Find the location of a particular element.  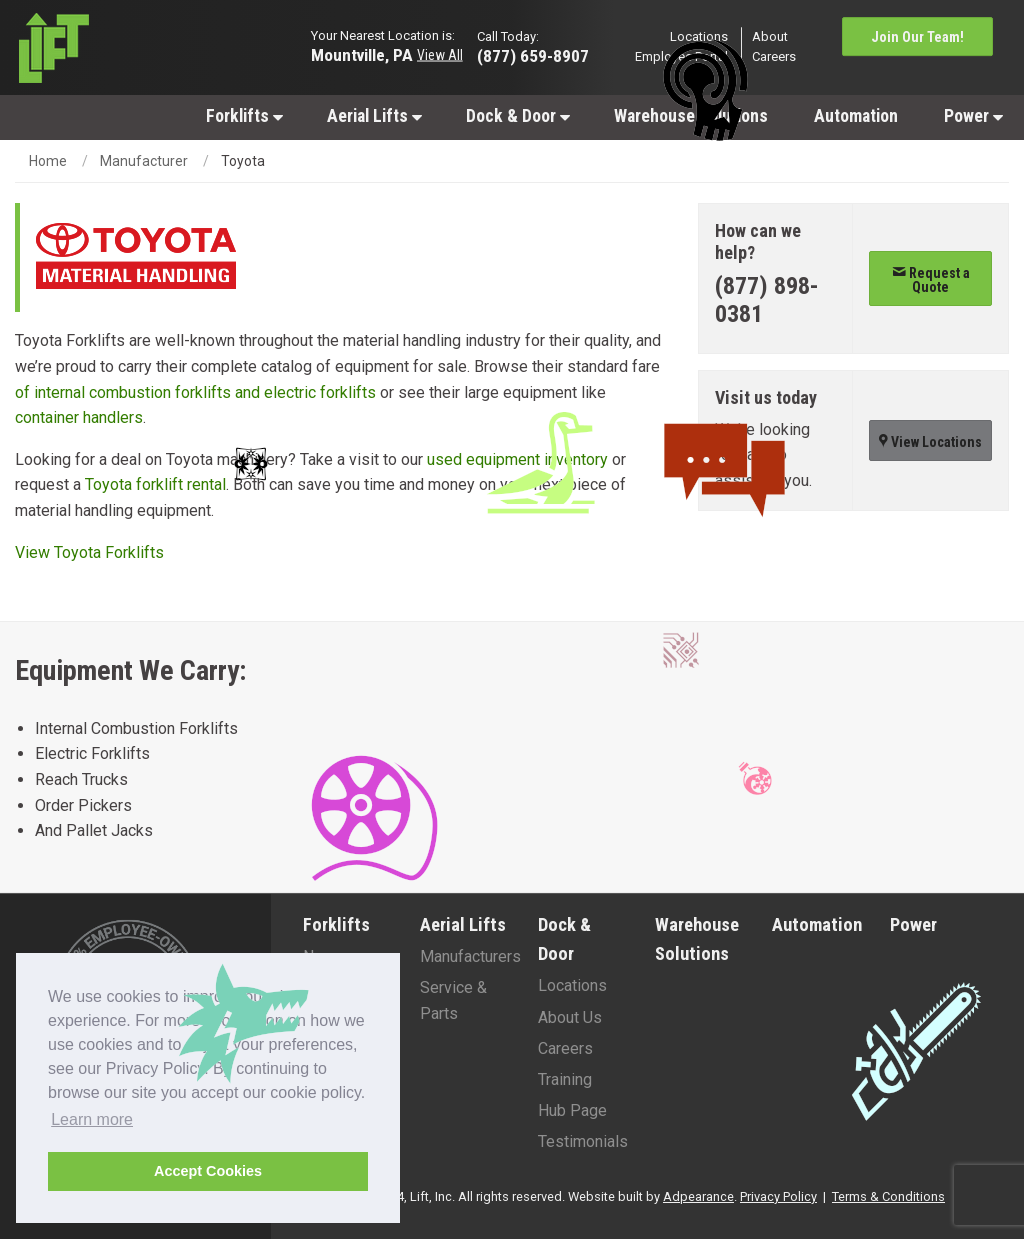

canadian goose character or wildlife element is located at coordinates (539, 462).